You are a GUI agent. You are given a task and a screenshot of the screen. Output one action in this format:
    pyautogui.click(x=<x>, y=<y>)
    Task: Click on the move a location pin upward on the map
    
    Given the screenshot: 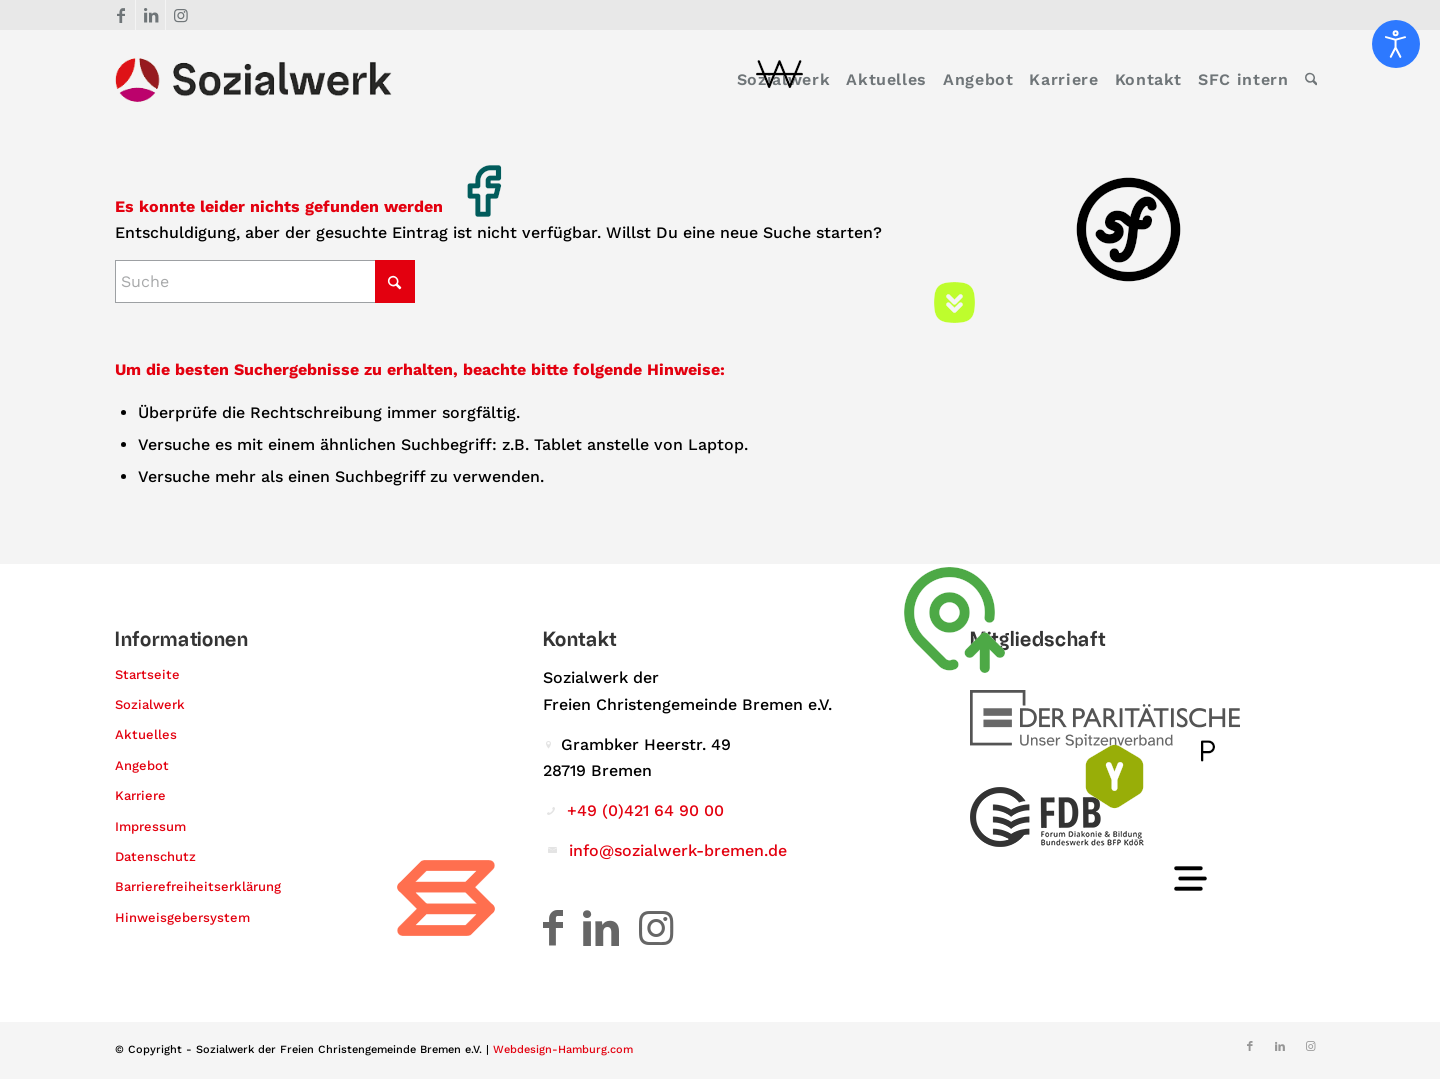 What is the action you would take?
    pyautogui.click(x=949, y=617)
    